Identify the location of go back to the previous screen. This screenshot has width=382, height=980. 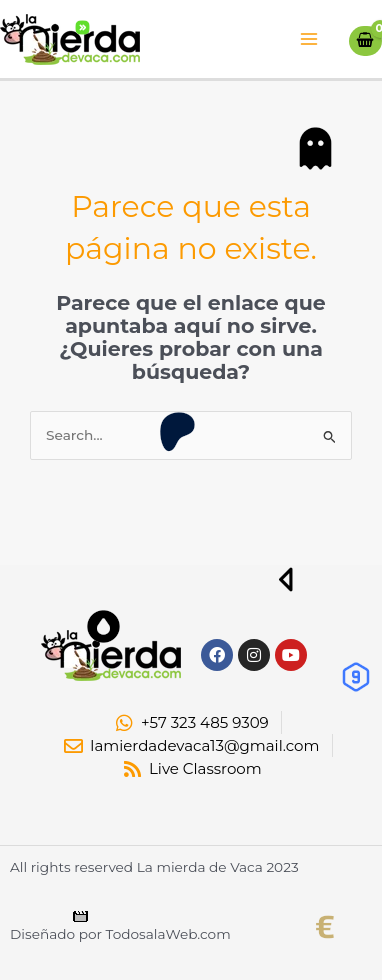
(287, 579).